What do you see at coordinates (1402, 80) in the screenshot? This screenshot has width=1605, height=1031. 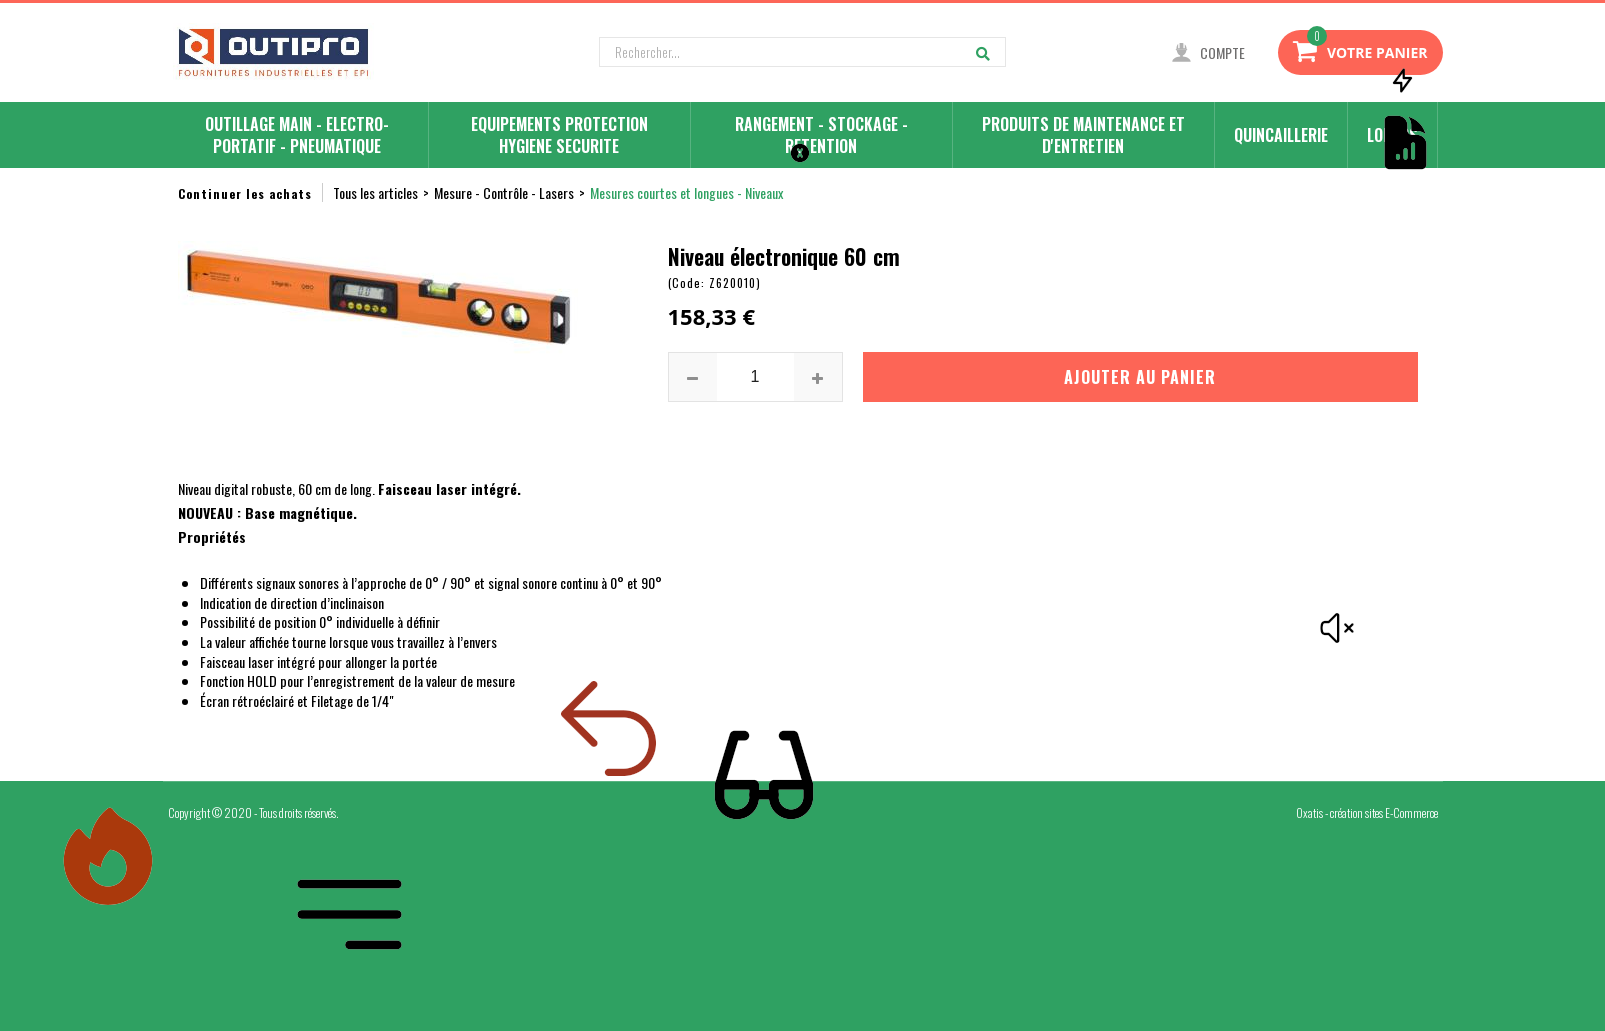 I see `quick actions or shortcuts` at bounding box center [1402, 80].